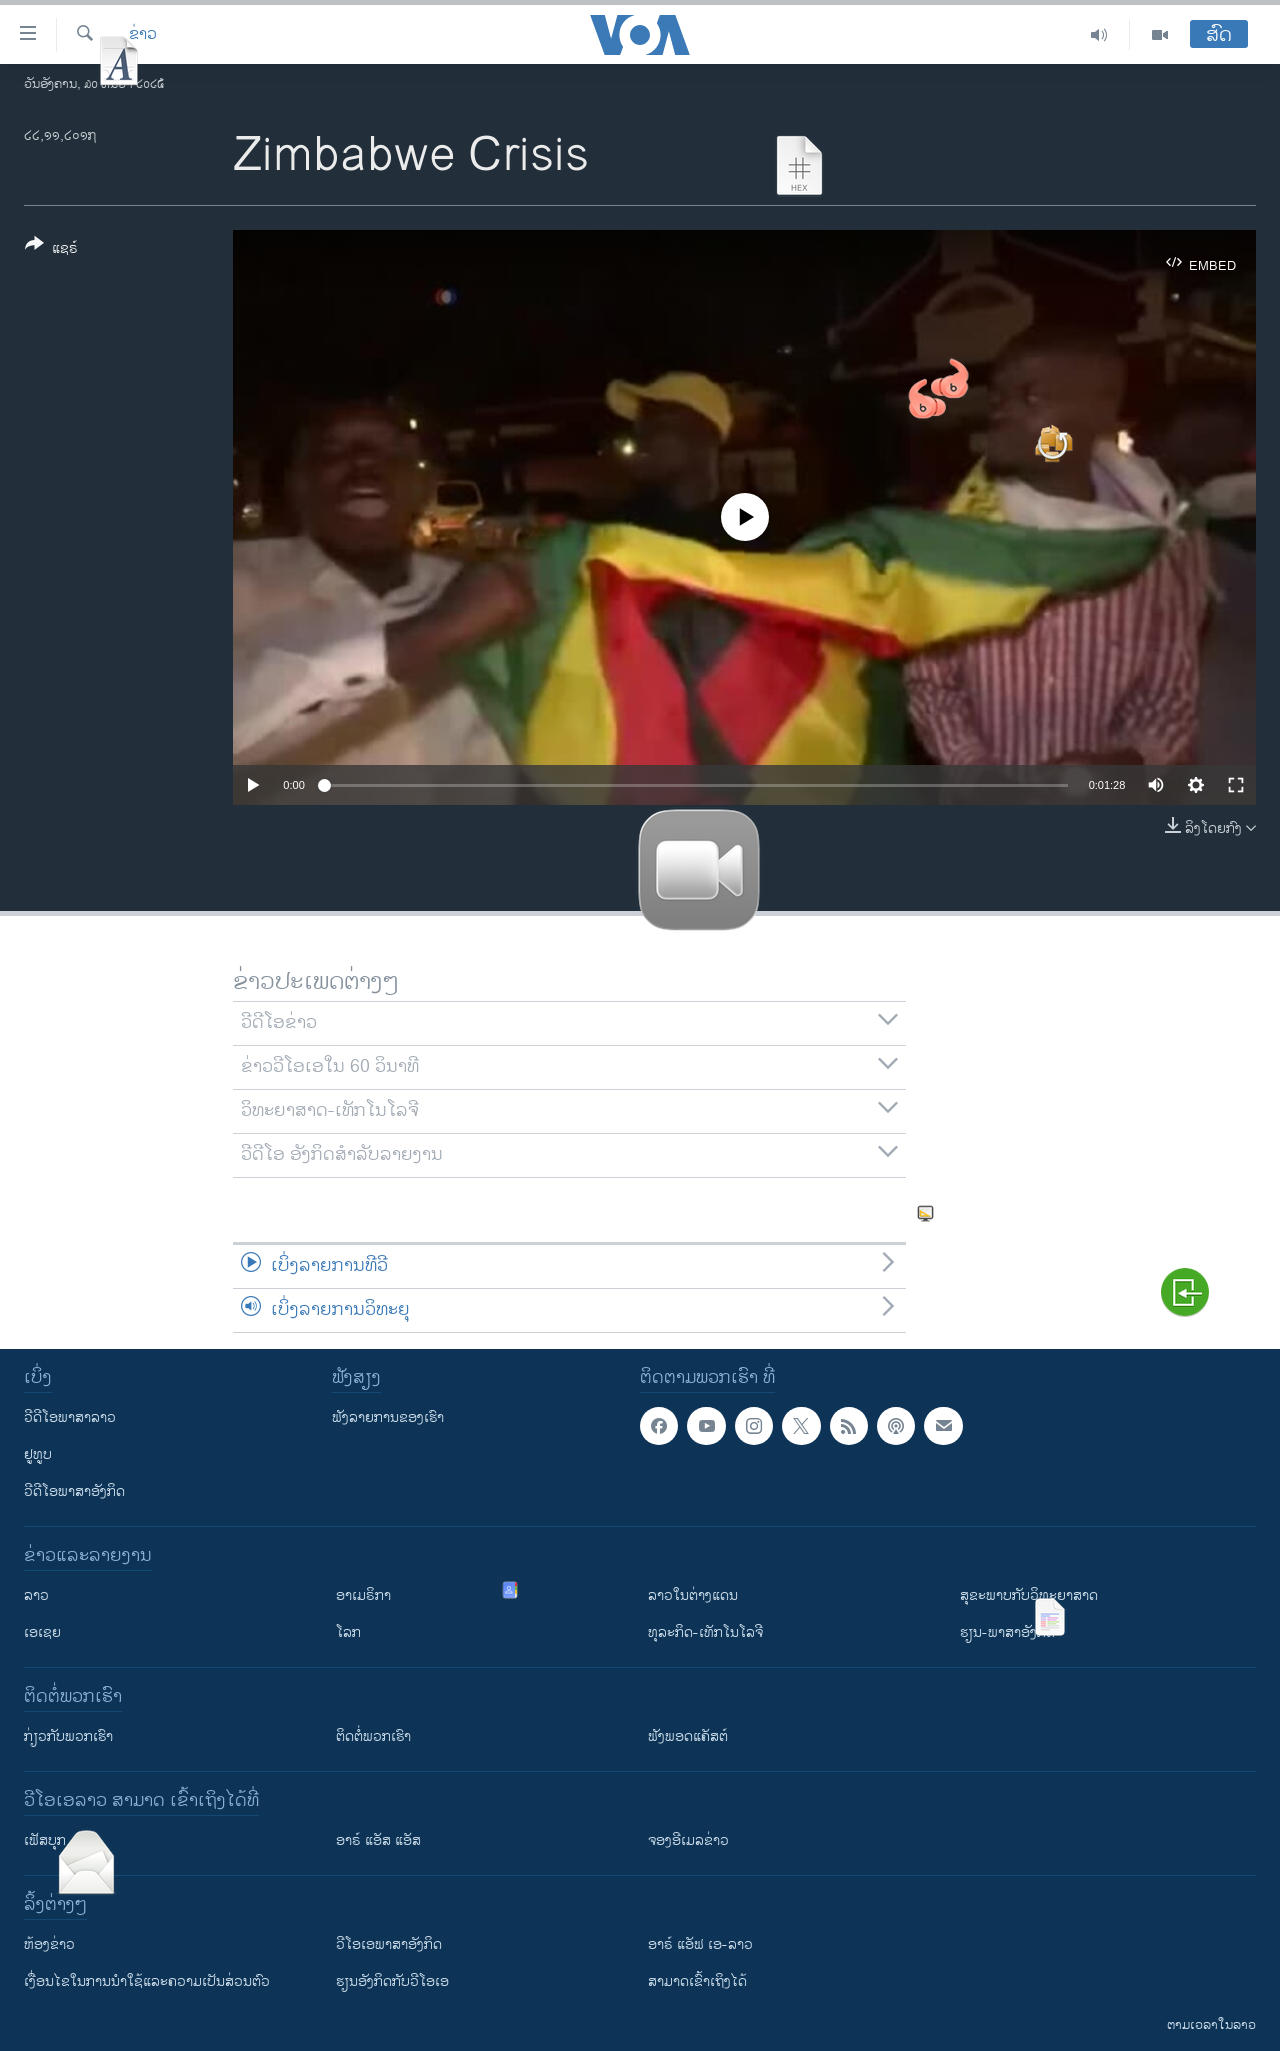  I want to click on open the contacts app, so click(510, 1590).